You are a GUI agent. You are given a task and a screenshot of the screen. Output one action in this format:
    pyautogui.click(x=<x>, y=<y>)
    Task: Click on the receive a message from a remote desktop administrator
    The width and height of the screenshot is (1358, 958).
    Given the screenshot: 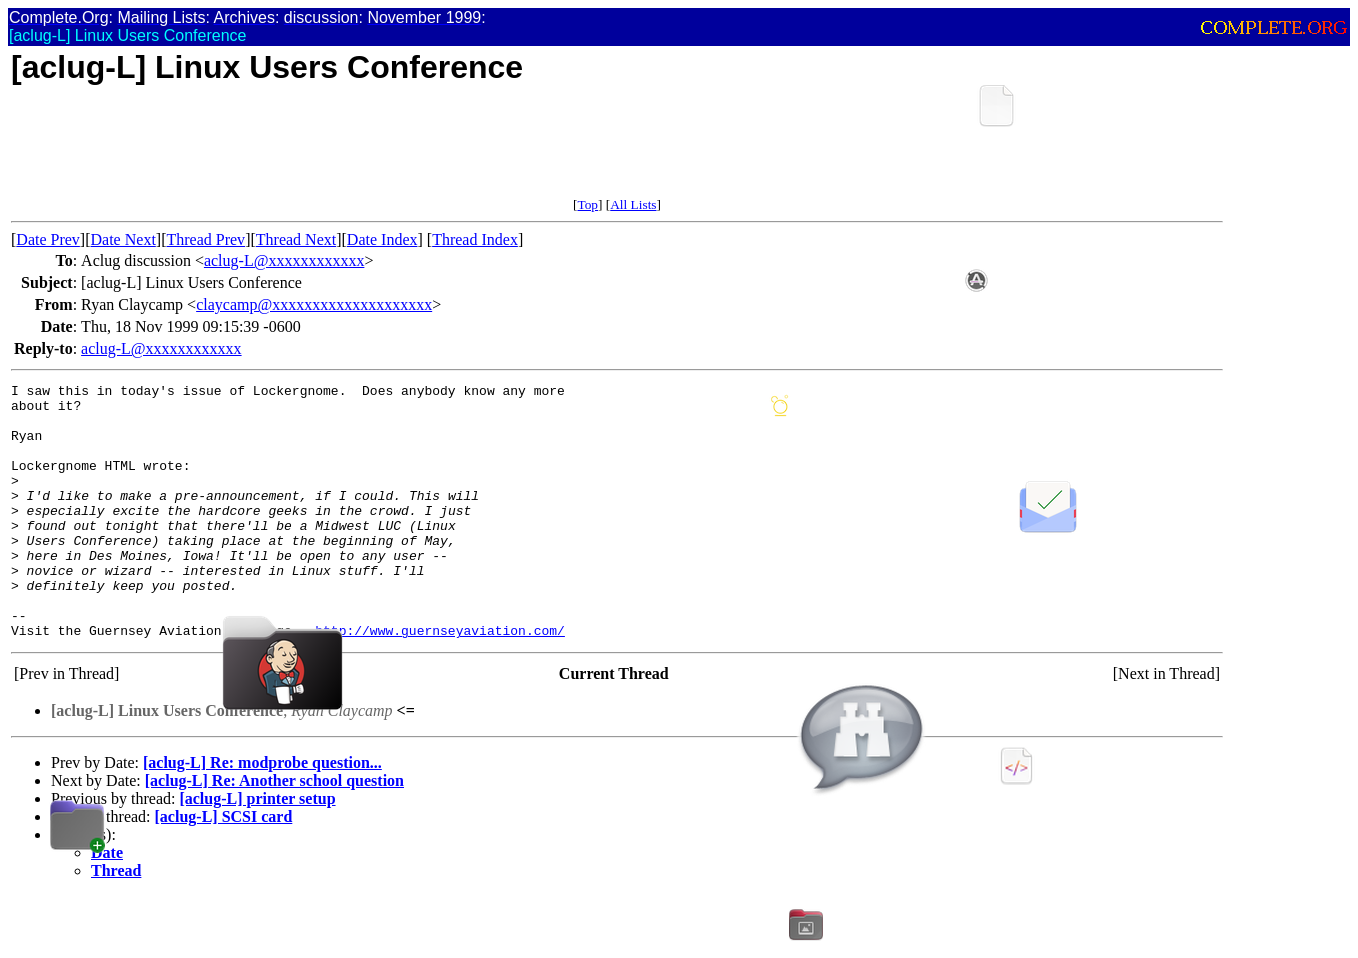 What is the action you would take?
    pyautogui.click(x=862, y=750)
    